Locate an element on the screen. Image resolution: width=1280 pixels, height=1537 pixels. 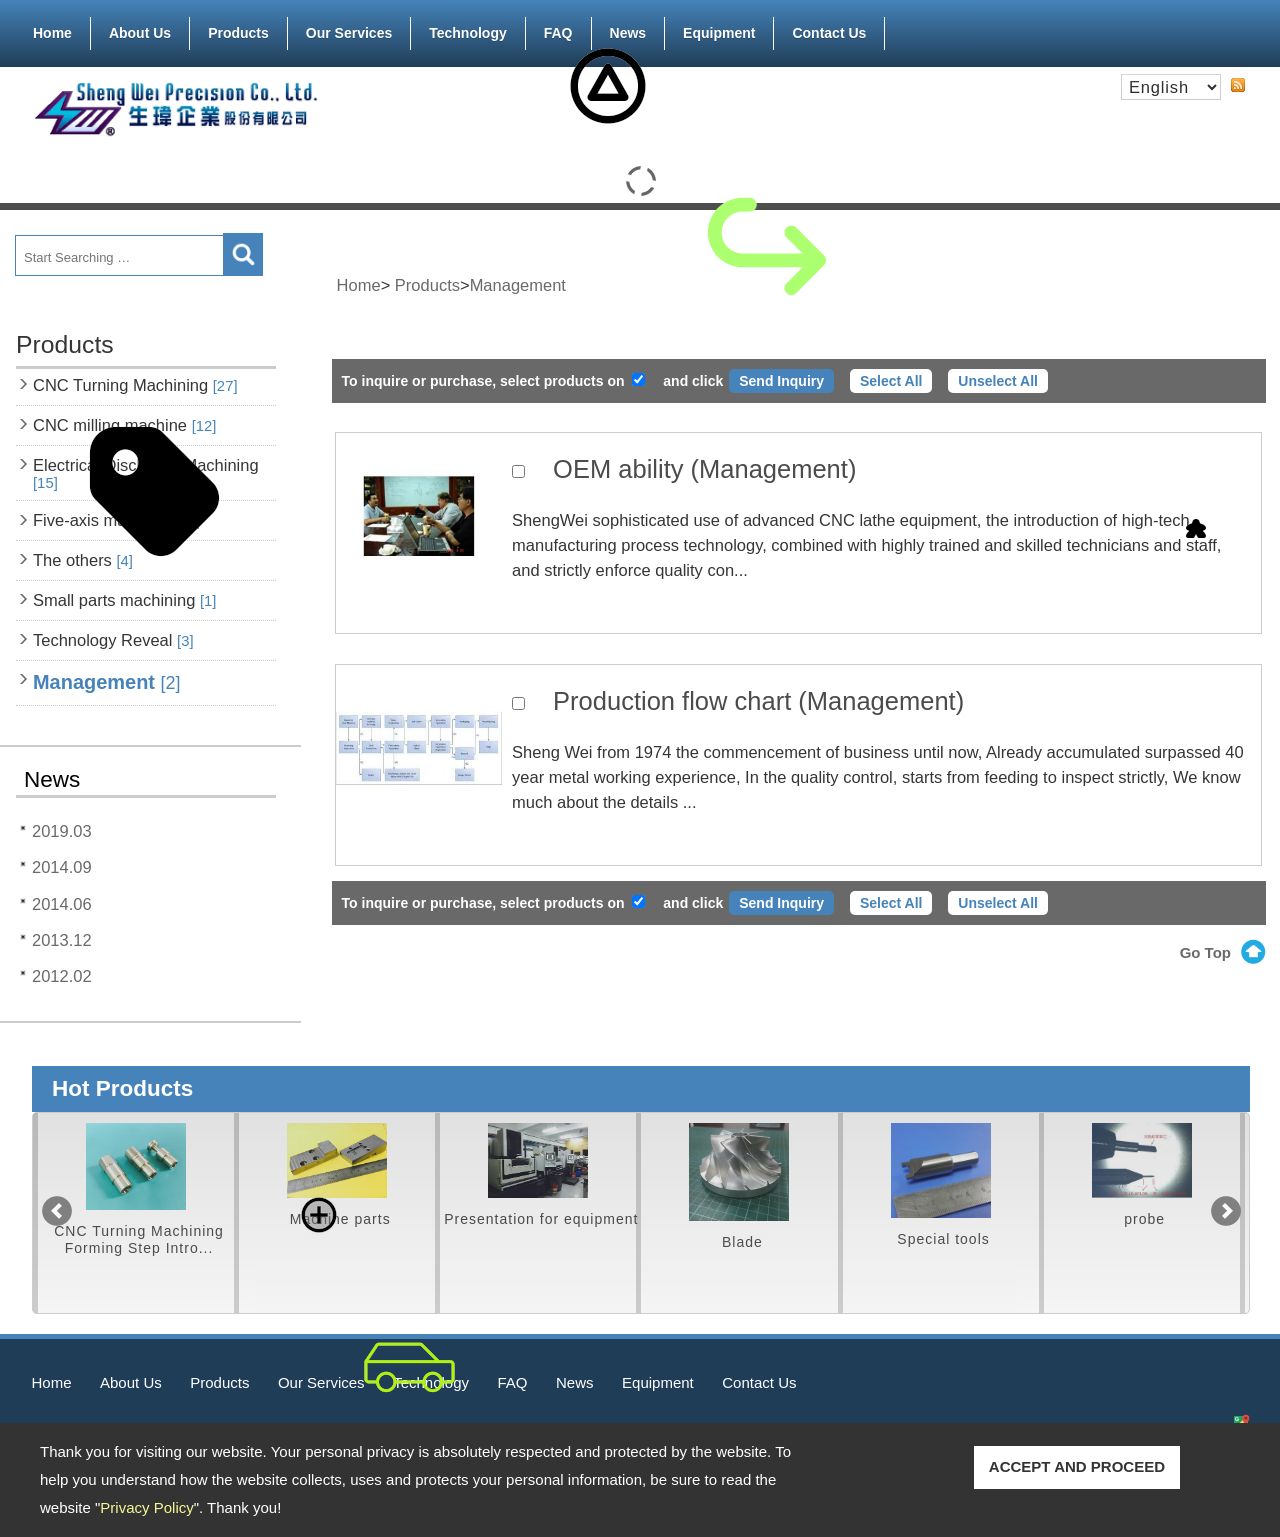
add a new item or element is located at coordinates (319, 1215).